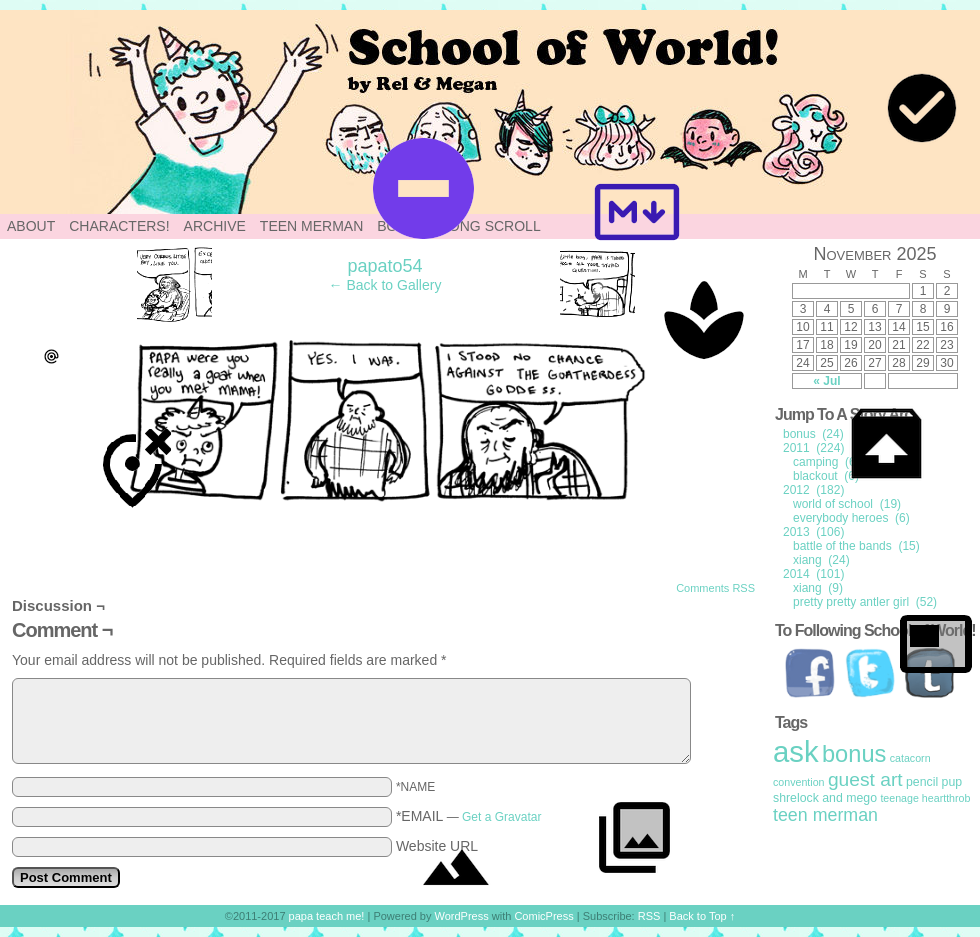 The height and width of the screenshot is (937, 980). I want to click on remove a saved location, so click(132, 467).